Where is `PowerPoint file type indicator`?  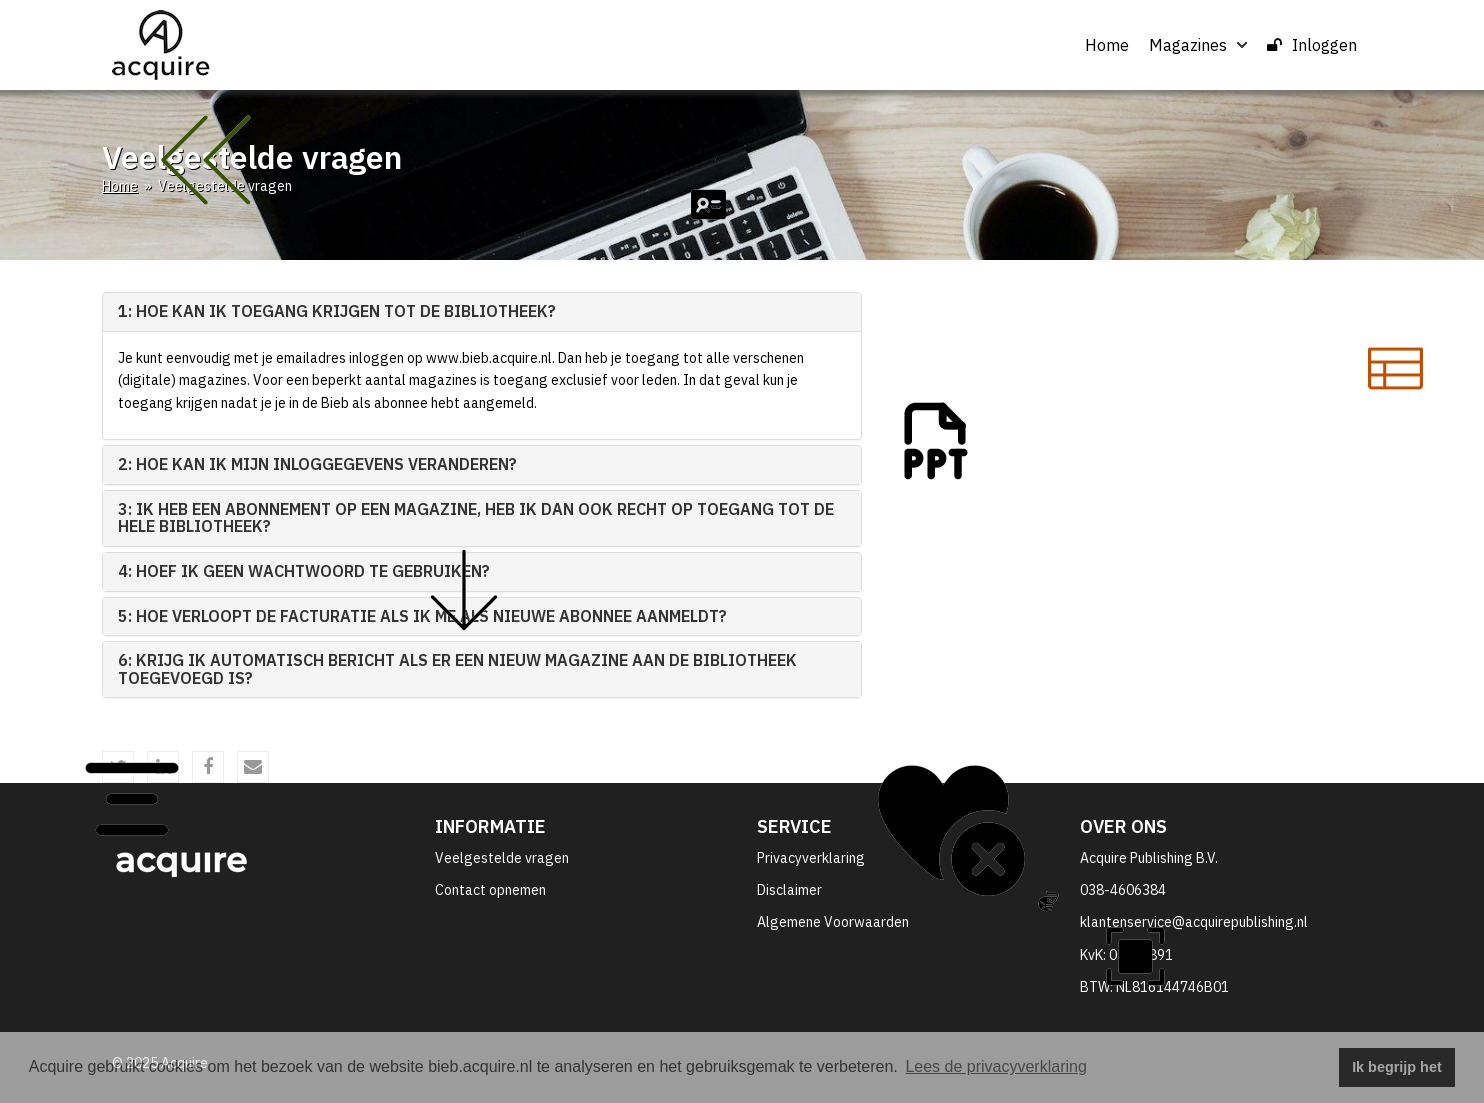 PowerPoint file type indicator is located at coordinates (935, 441).